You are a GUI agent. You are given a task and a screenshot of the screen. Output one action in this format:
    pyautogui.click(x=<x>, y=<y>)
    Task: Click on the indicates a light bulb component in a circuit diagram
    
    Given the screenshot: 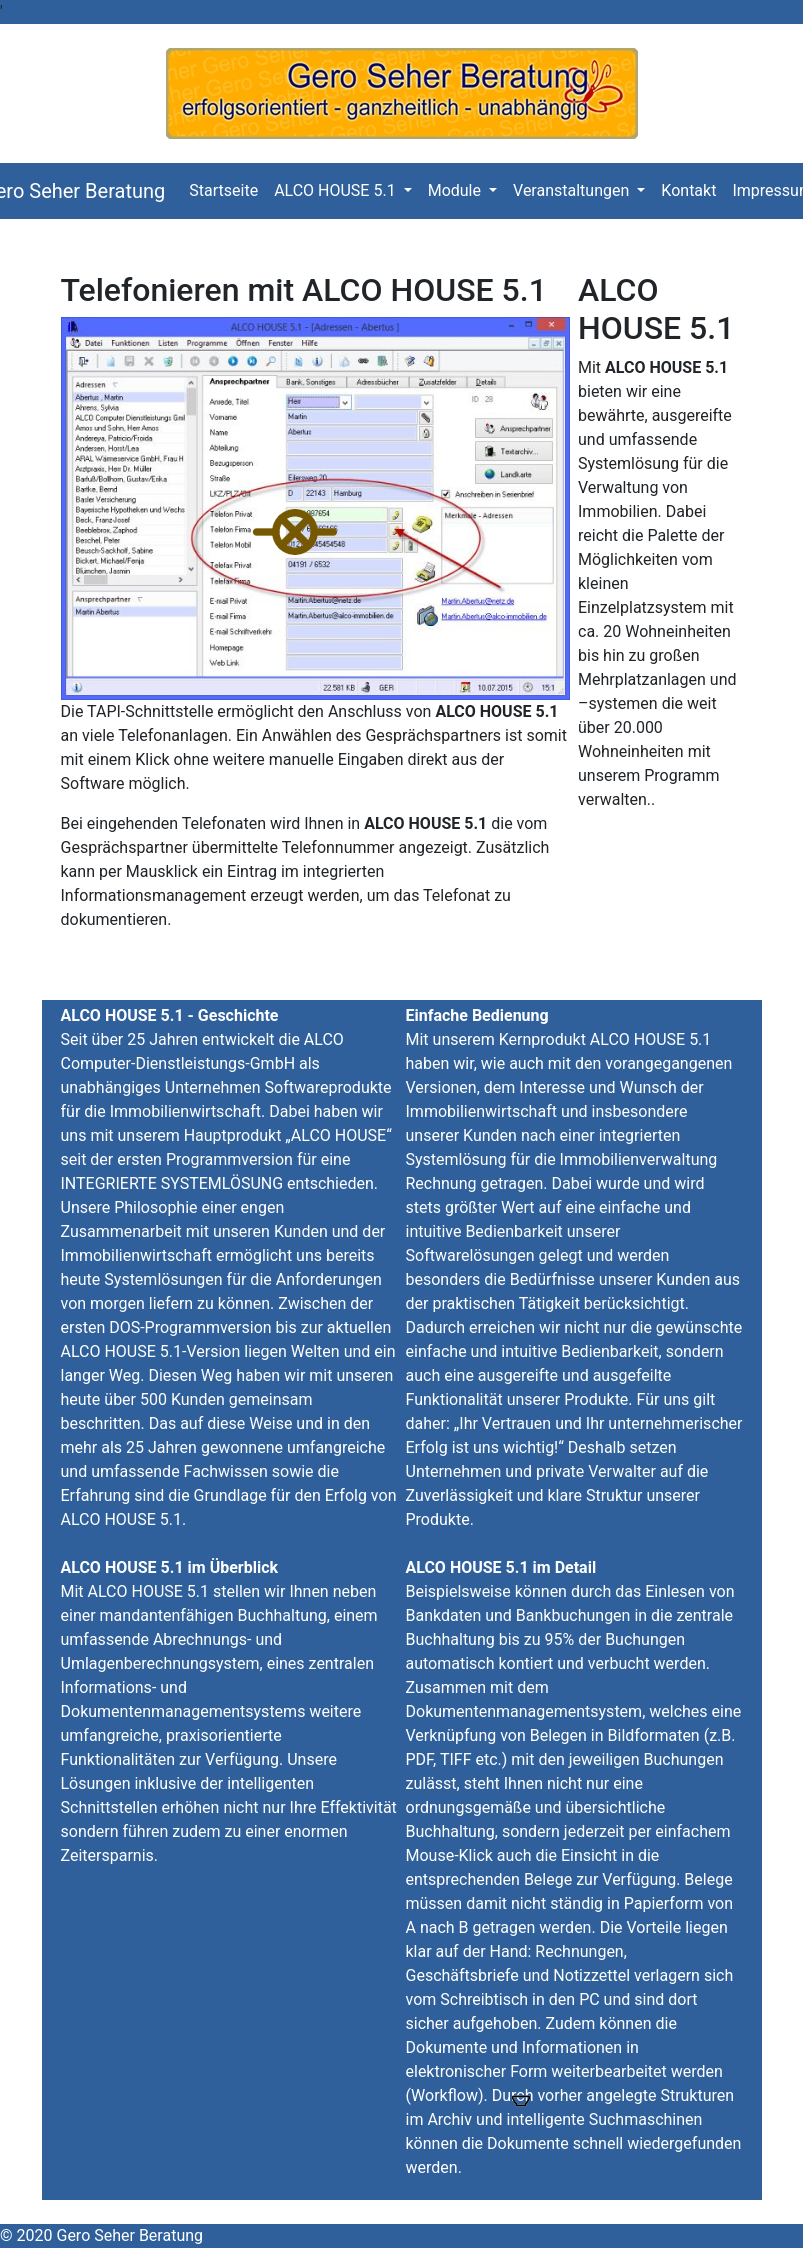 What is the action you would take?
    pyautogui.click(x=295, y=532)
    